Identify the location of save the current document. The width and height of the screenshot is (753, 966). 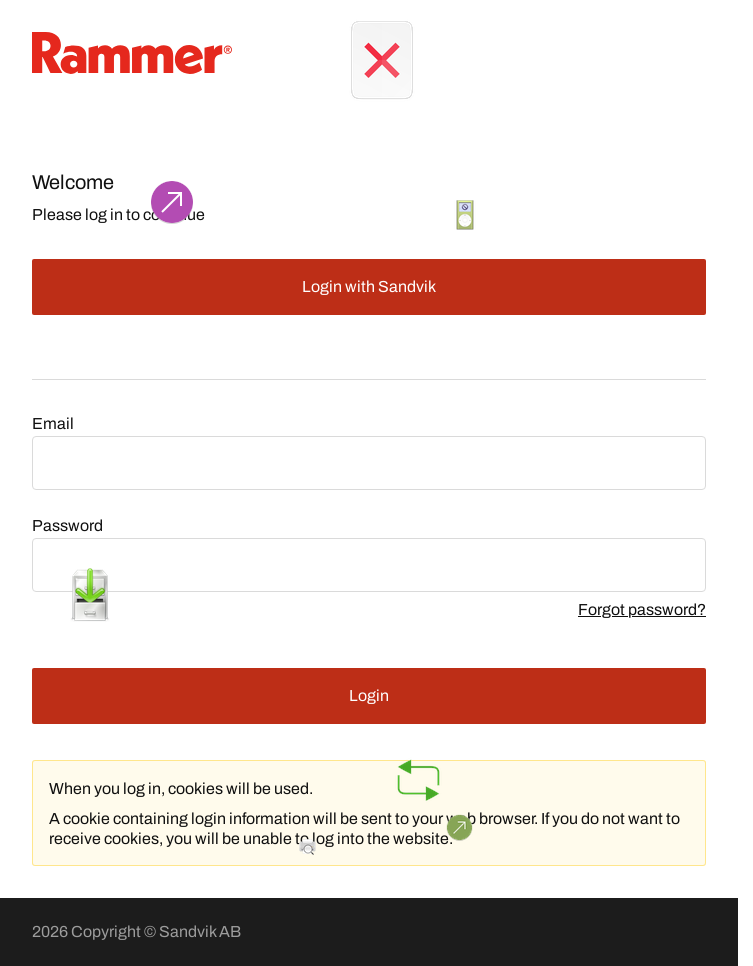
(90, 596).